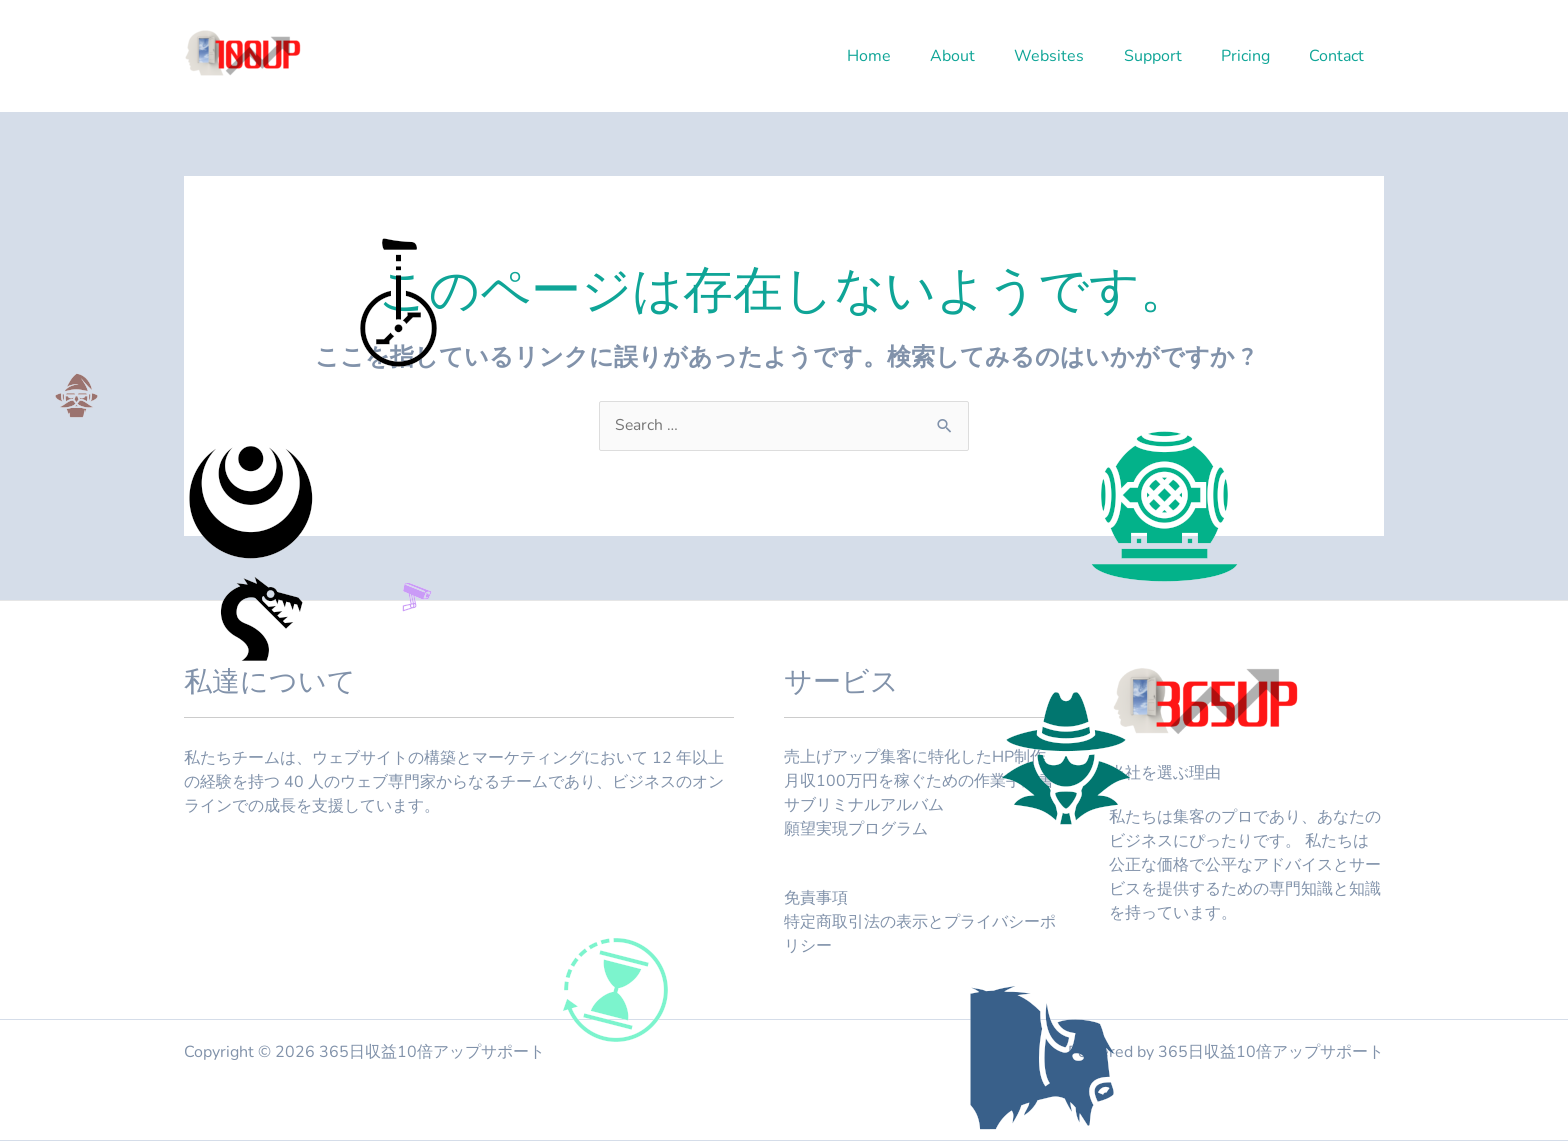  Describe the element at coordinates (261, 619) in the screenshot. I see `select sea serpent creature in game` at that location.